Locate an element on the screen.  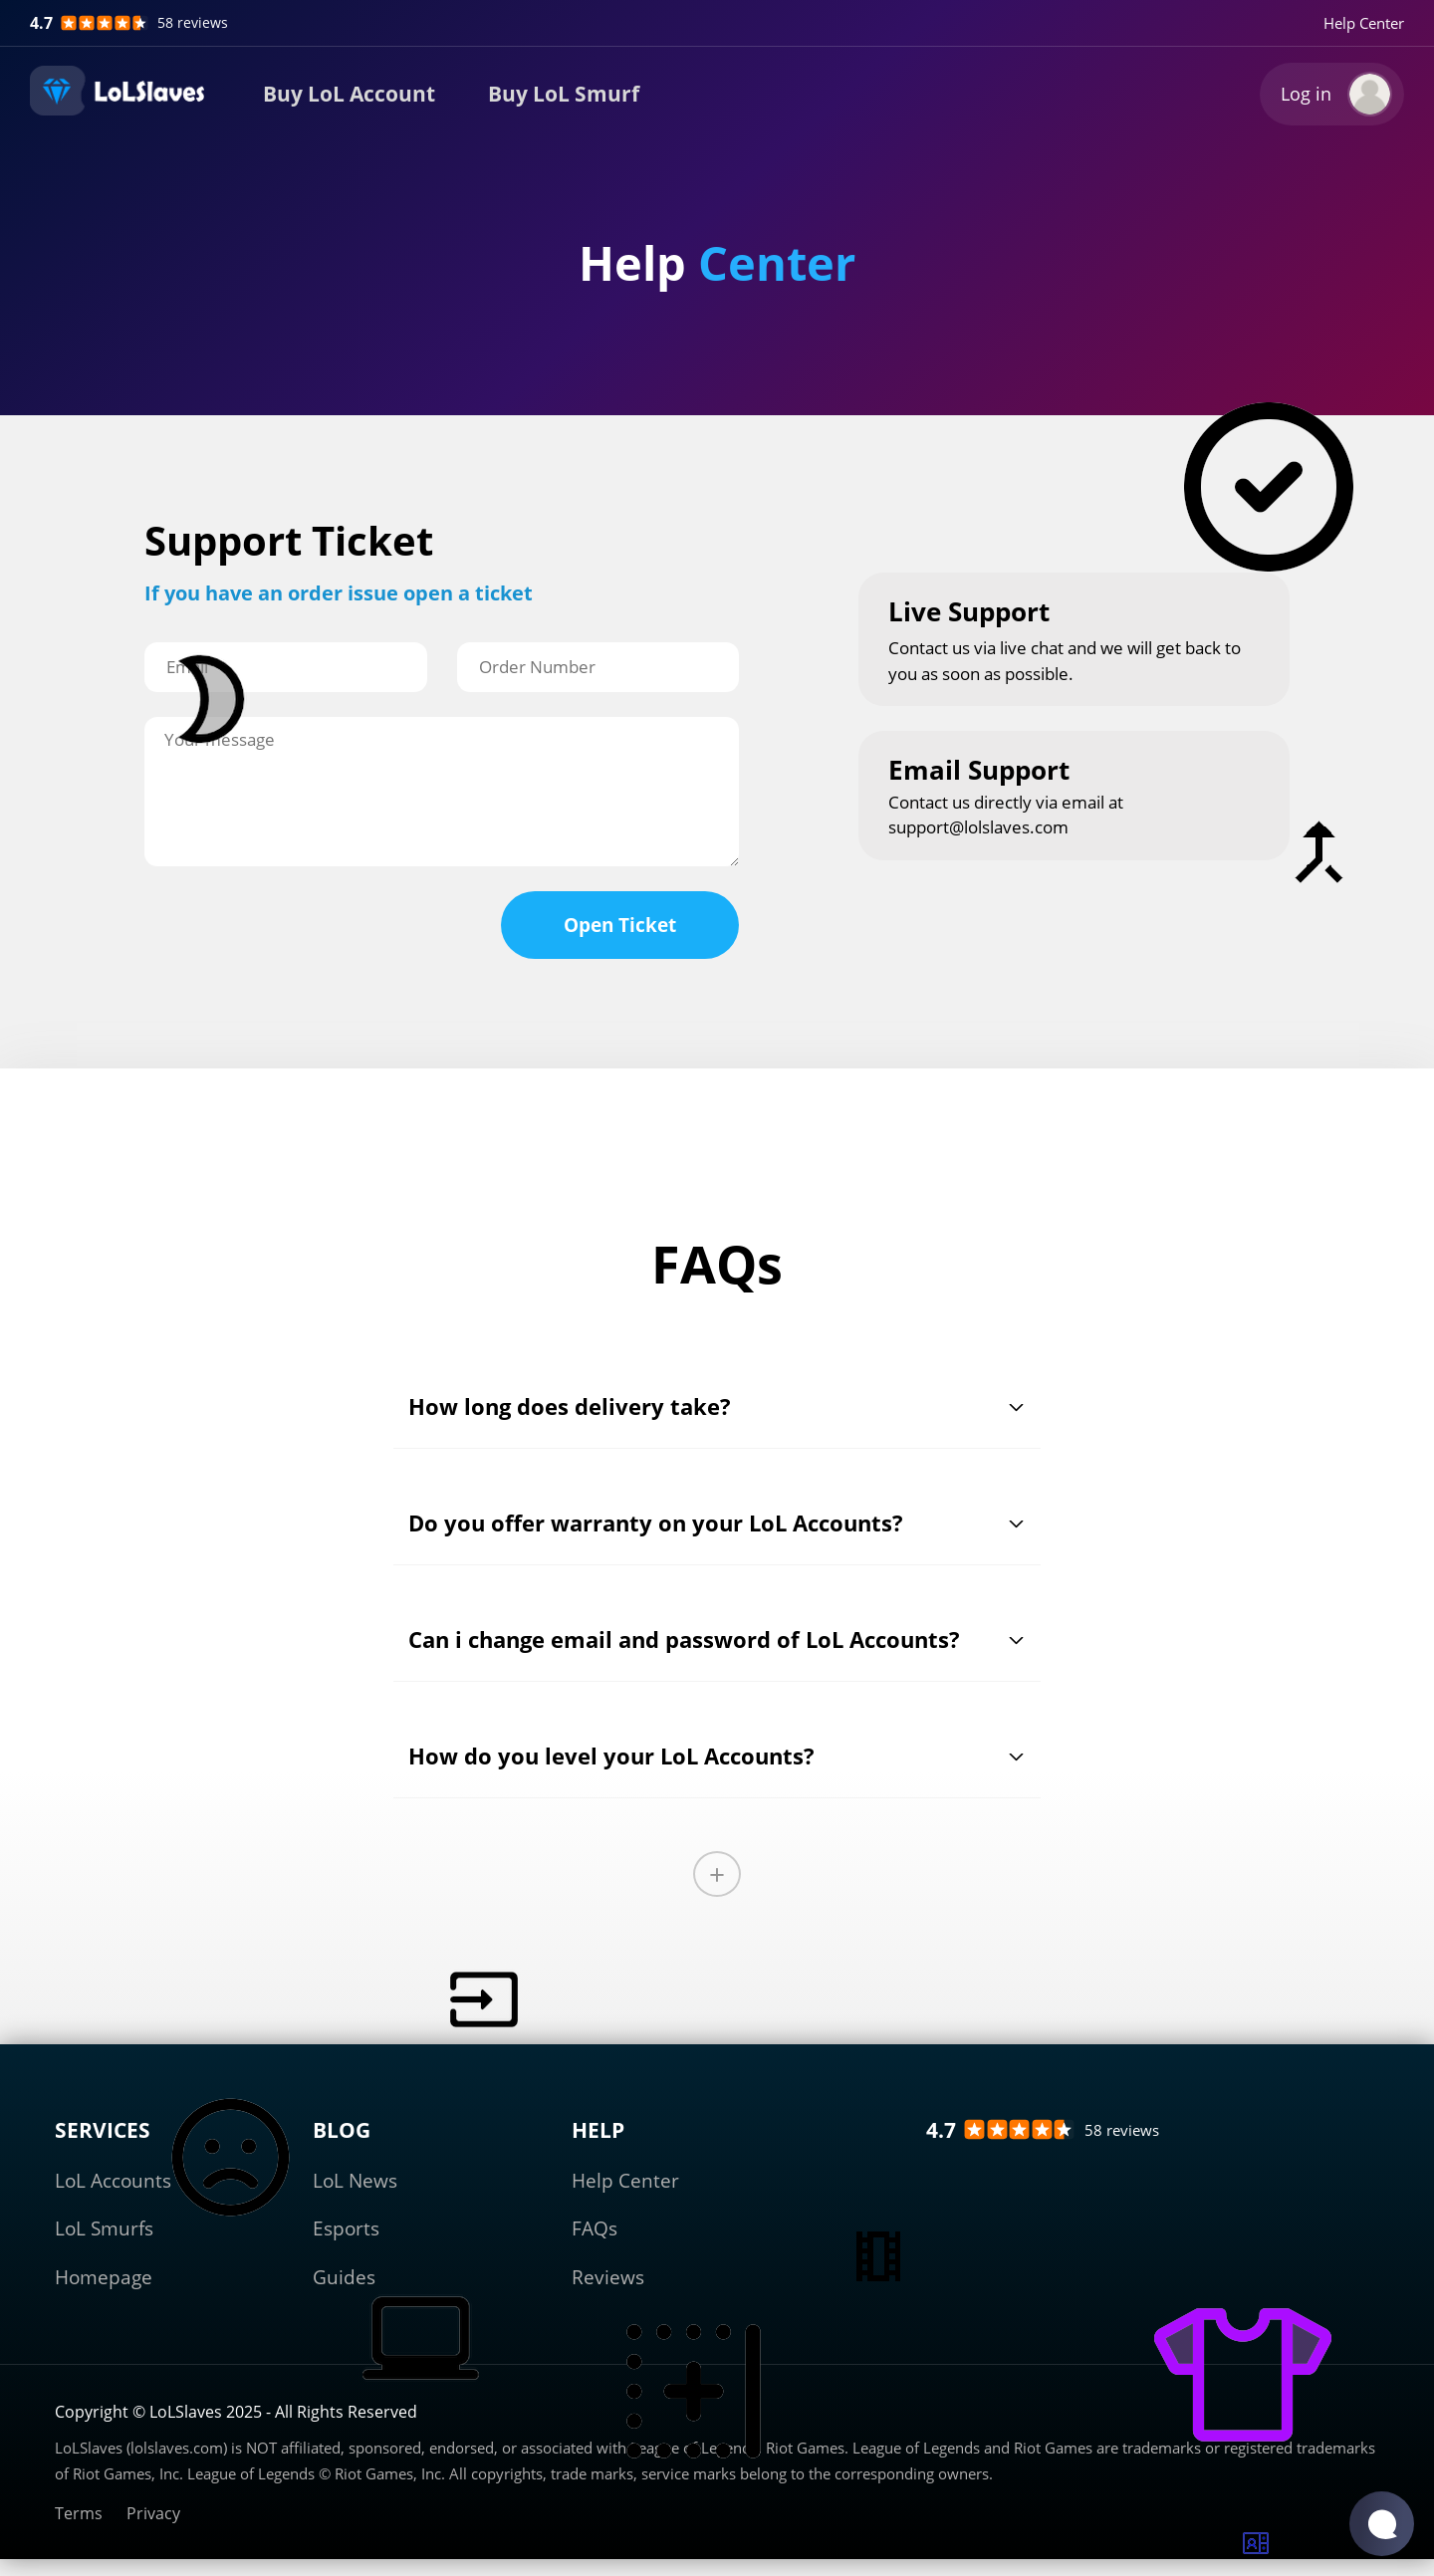
indicates a completed or successful action is located at coordinates (1269, 487).